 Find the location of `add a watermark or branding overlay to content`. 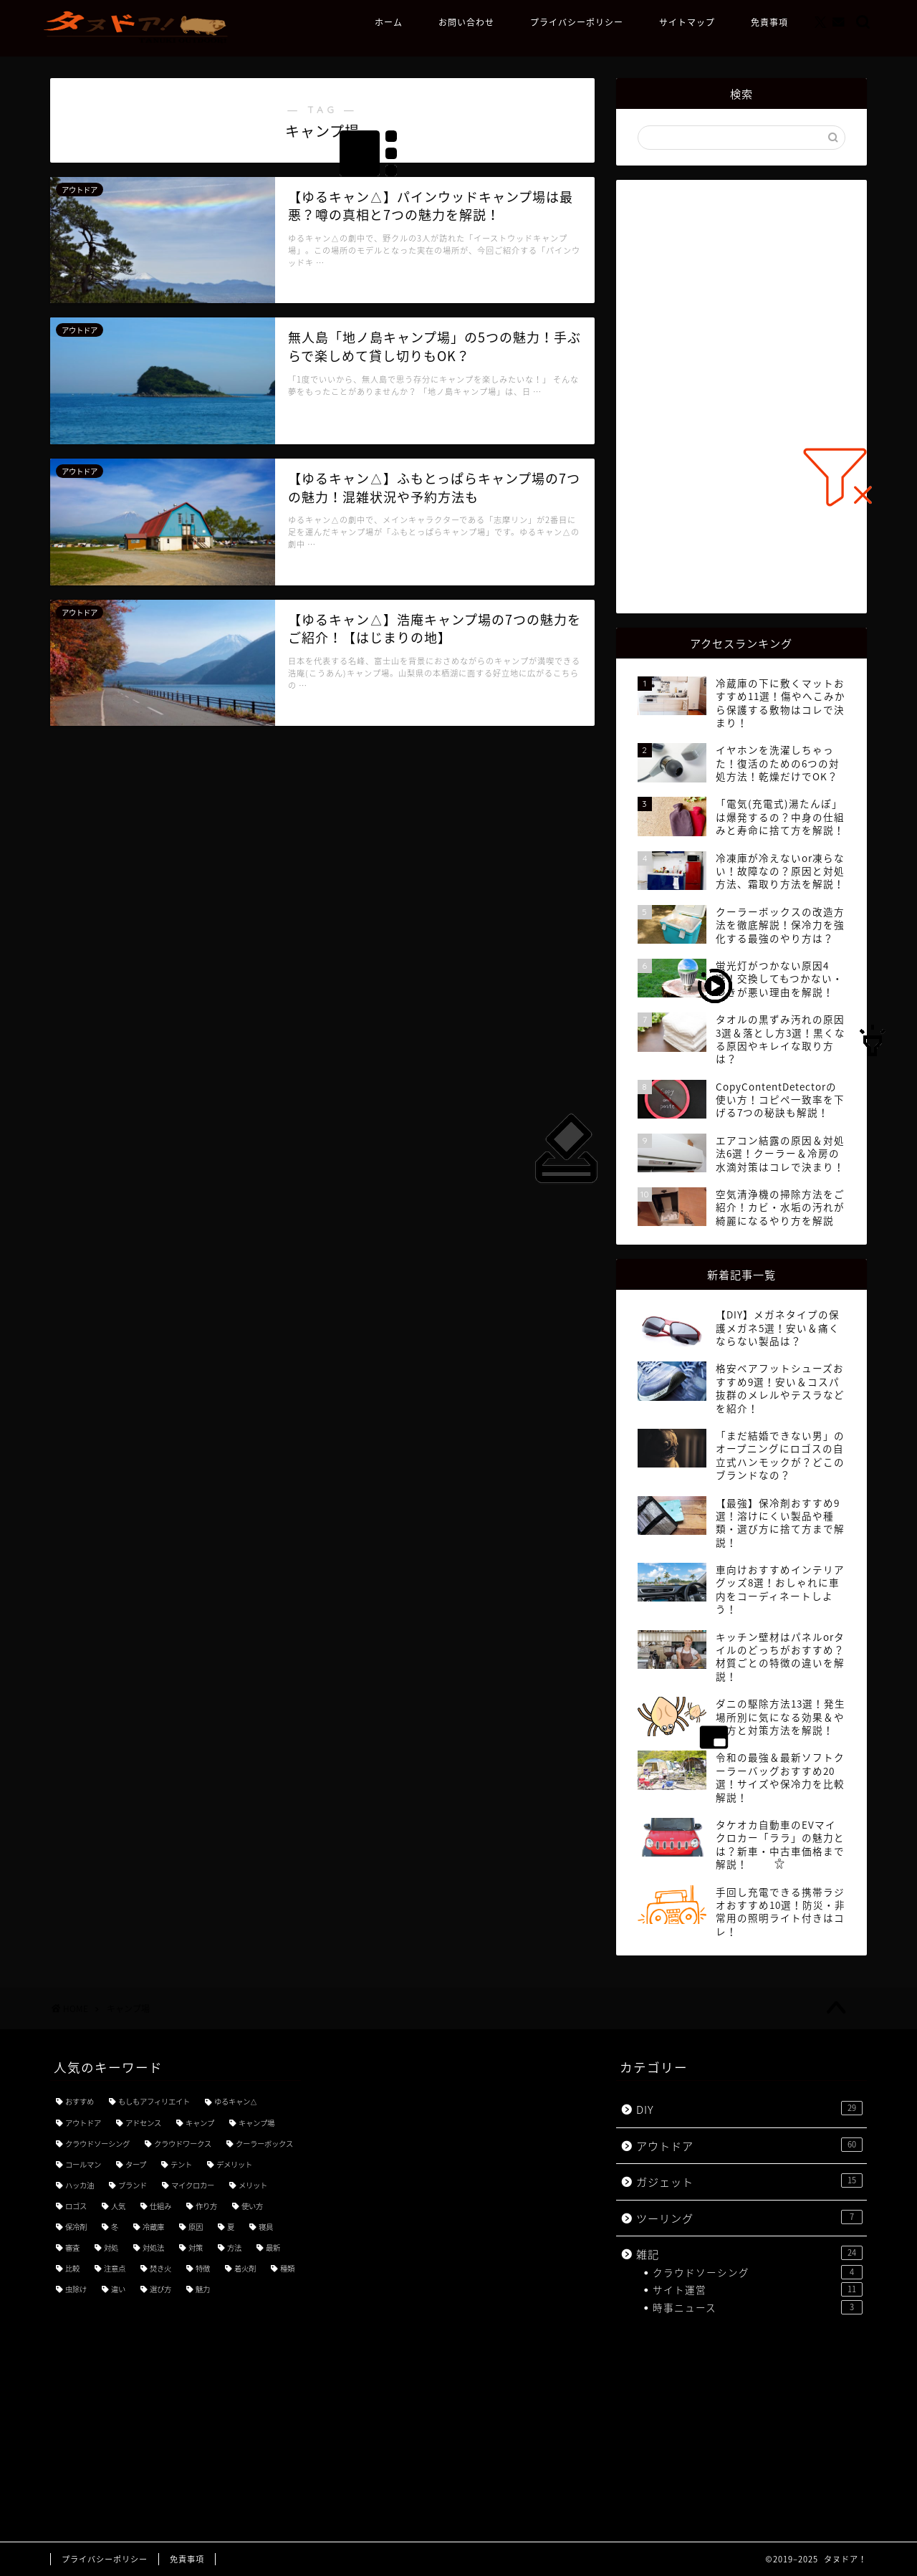

add a watermark or branding overlay to content is located at coordinates (714, 1737).